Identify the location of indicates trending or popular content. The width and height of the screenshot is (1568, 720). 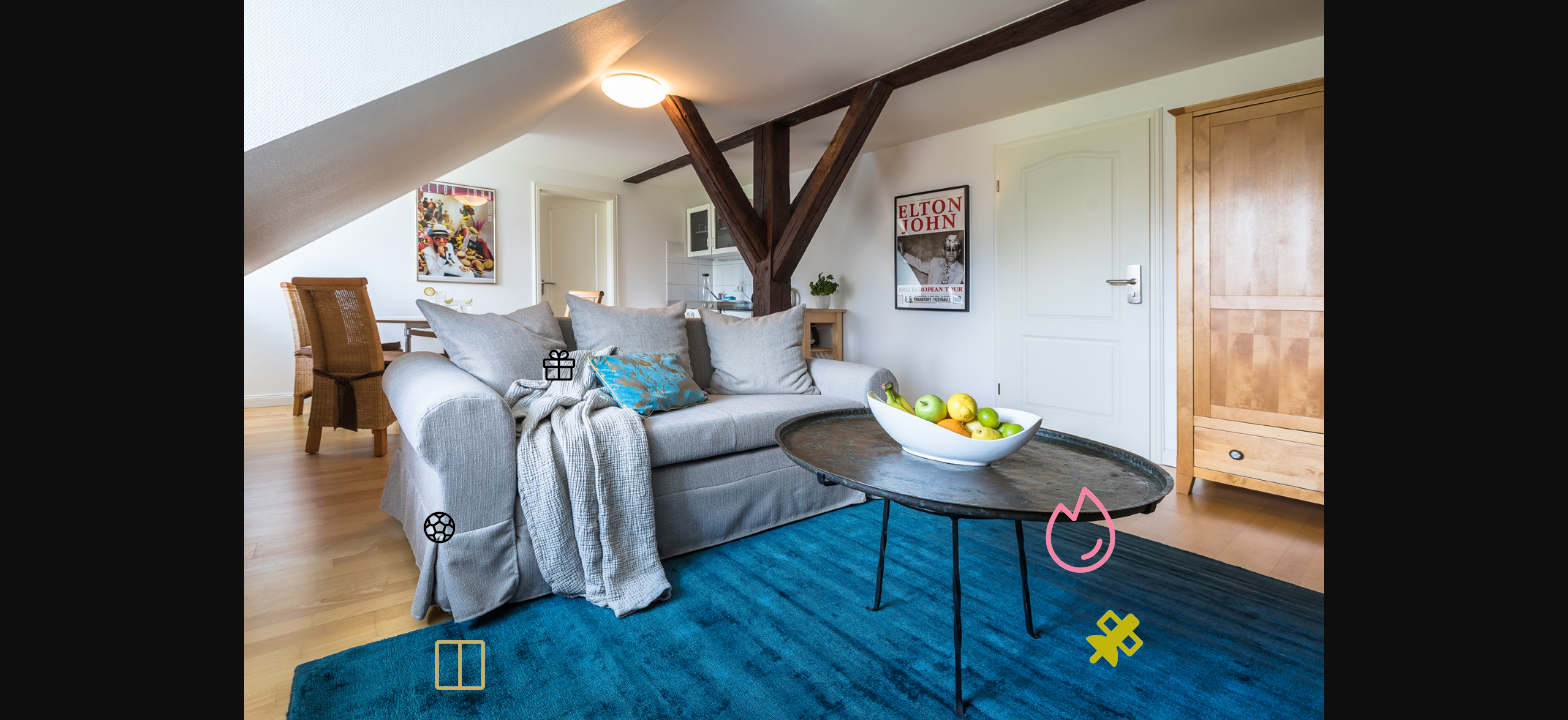
(1080, 531).